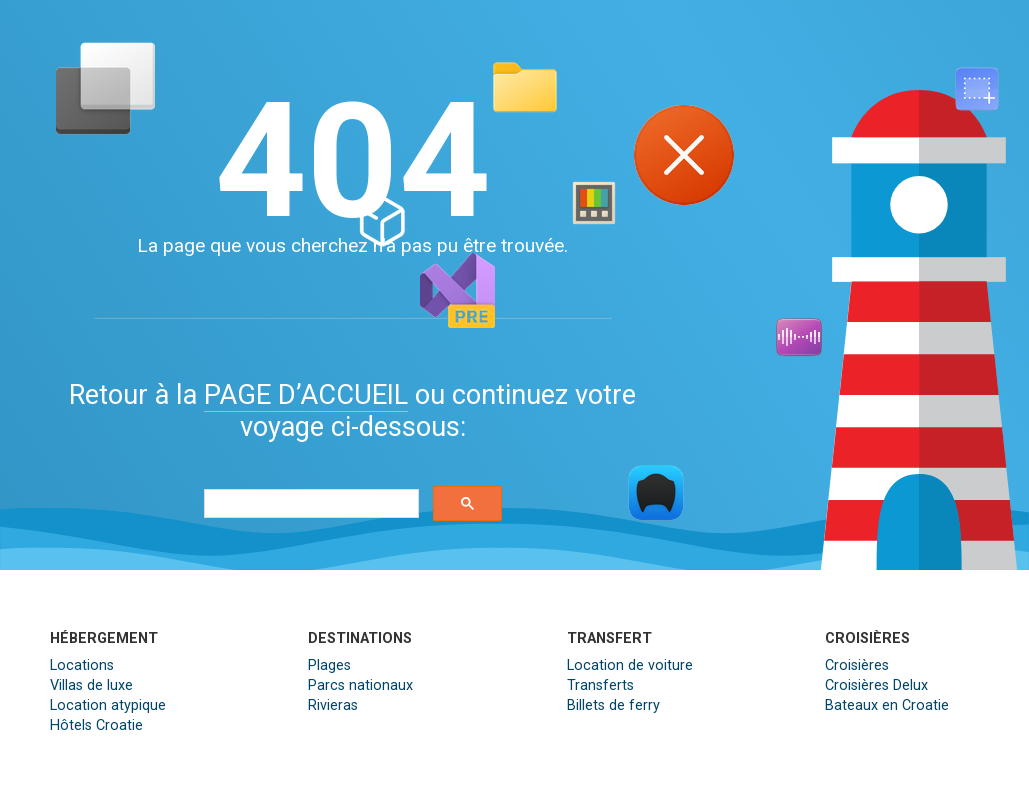 Image resolution: width=1029 pixels, height=797 pixels. Describe the element at coordinates (525, 89) in the screenshot. I see `open a folder to view its contents` at that location.